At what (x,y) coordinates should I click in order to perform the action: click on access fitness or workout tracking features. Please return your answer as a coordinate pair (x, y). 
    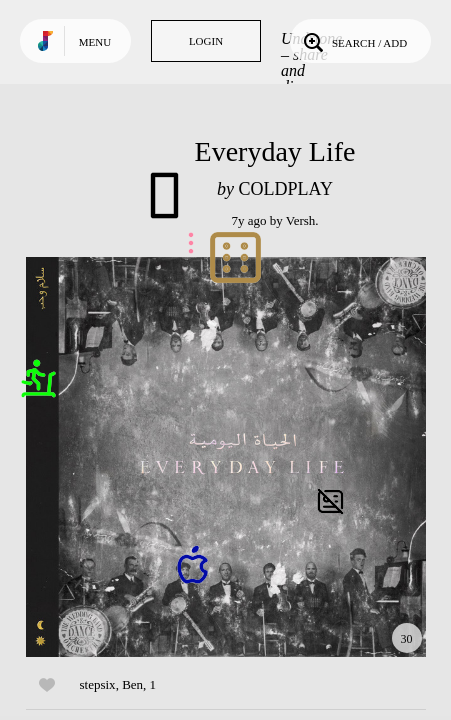
    Looking at the image, I should click on (38, 378).